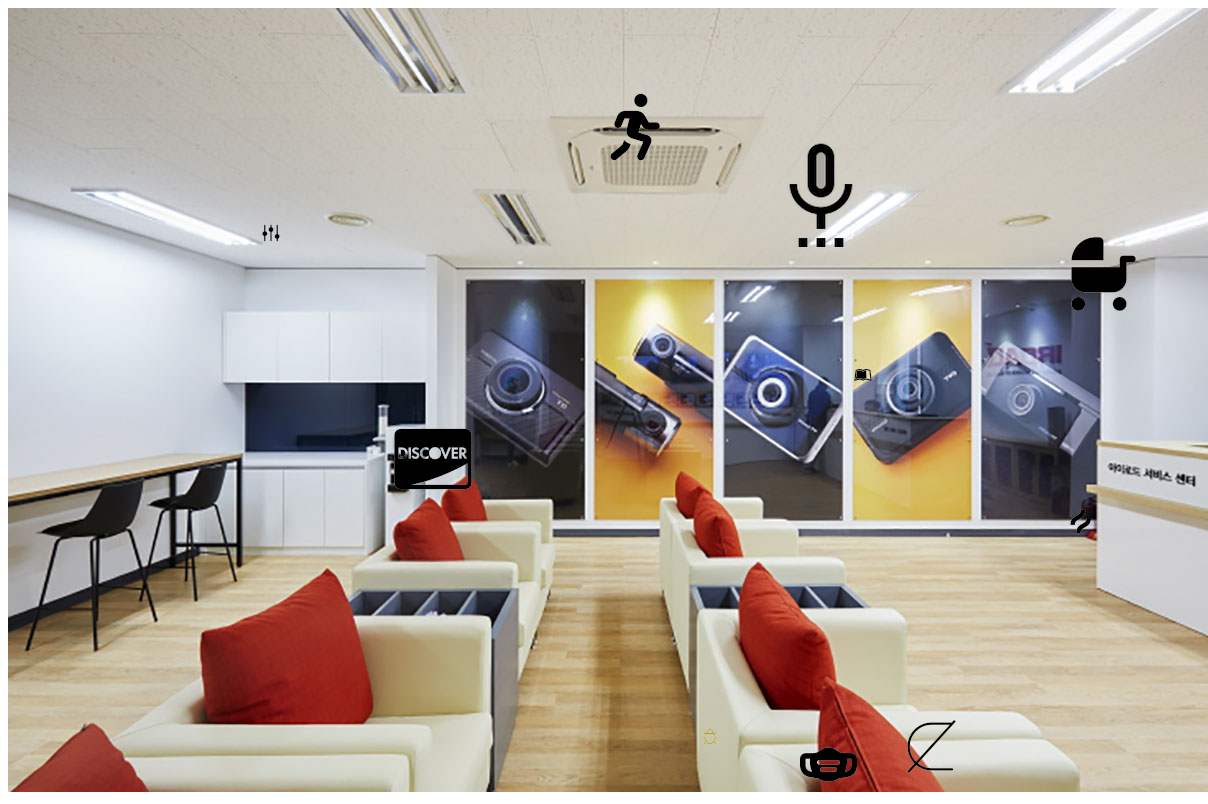 Image resolution: width=1208 pixels, height=804 pixels. Describe the element at coordinates (821, 193) in the screenshot. I see `access voice input settings` at that location.